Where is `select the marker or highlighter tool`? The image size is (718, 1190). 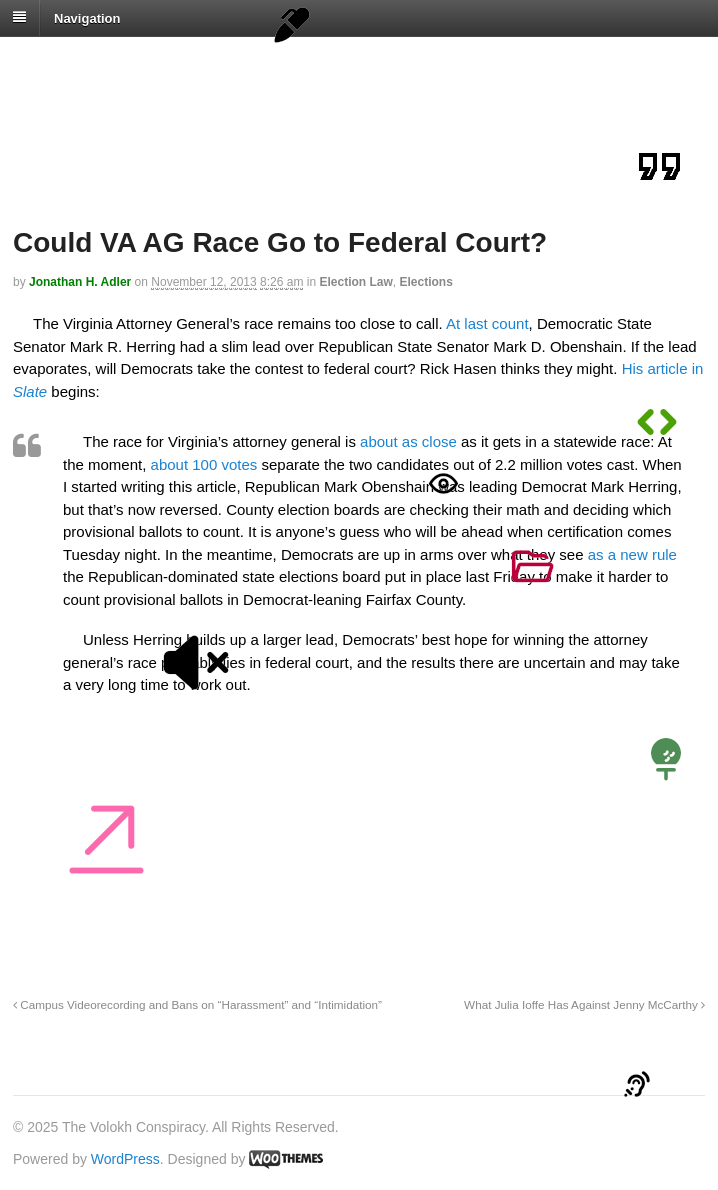 select the marker or highlighter tool is located at coordinates (292, 25).